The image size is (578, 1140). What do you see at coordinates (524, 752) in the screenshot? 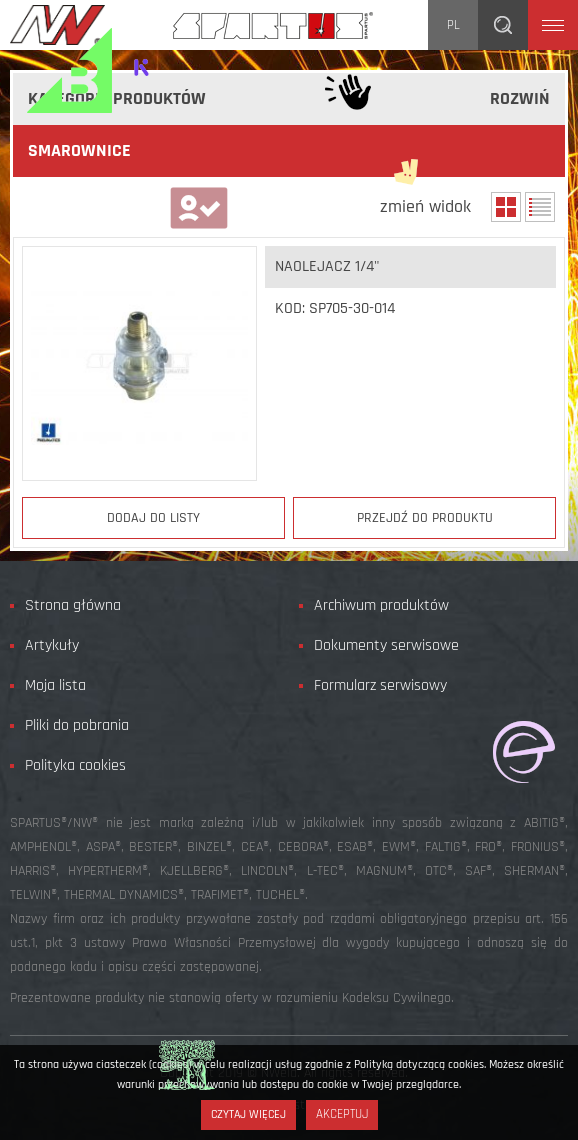
I see `esoteric software company logo` at bounding box center [524, 752].